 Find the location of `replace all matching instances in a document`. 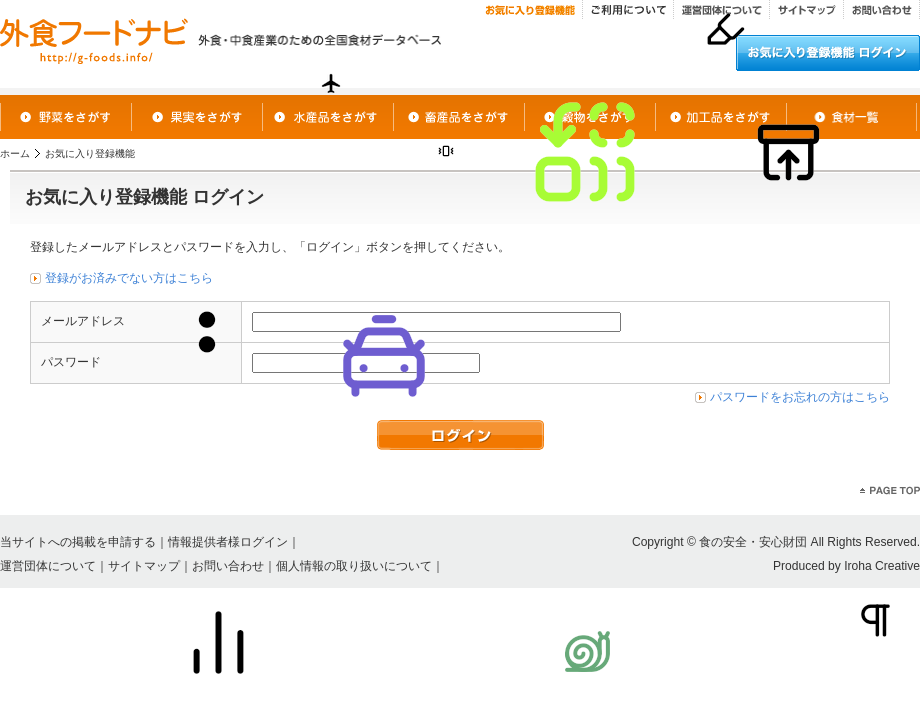

replace all matching instances in a document is located at coordinates (585, 152).